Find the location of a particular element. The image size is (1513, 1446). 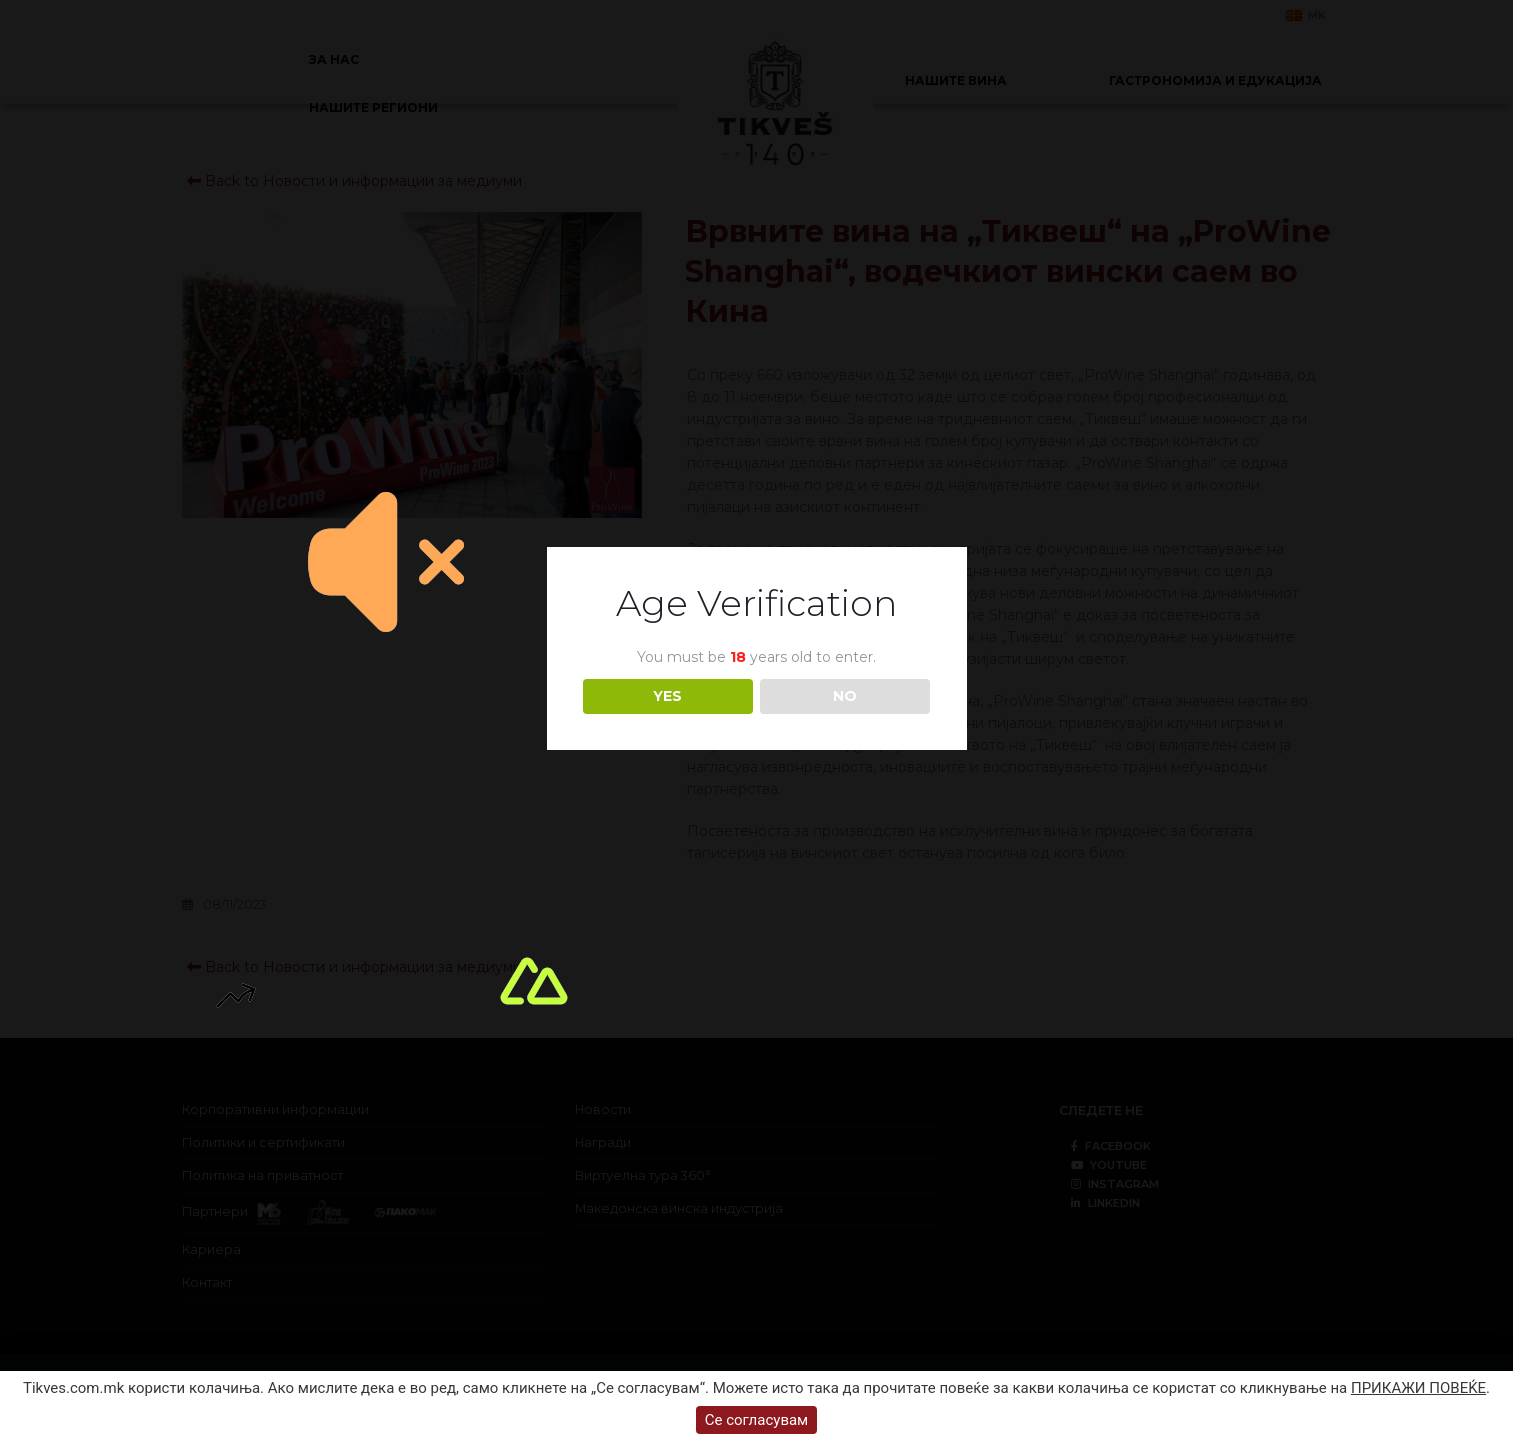

nuxt.js framework logo is located at coordinates (534, 981).